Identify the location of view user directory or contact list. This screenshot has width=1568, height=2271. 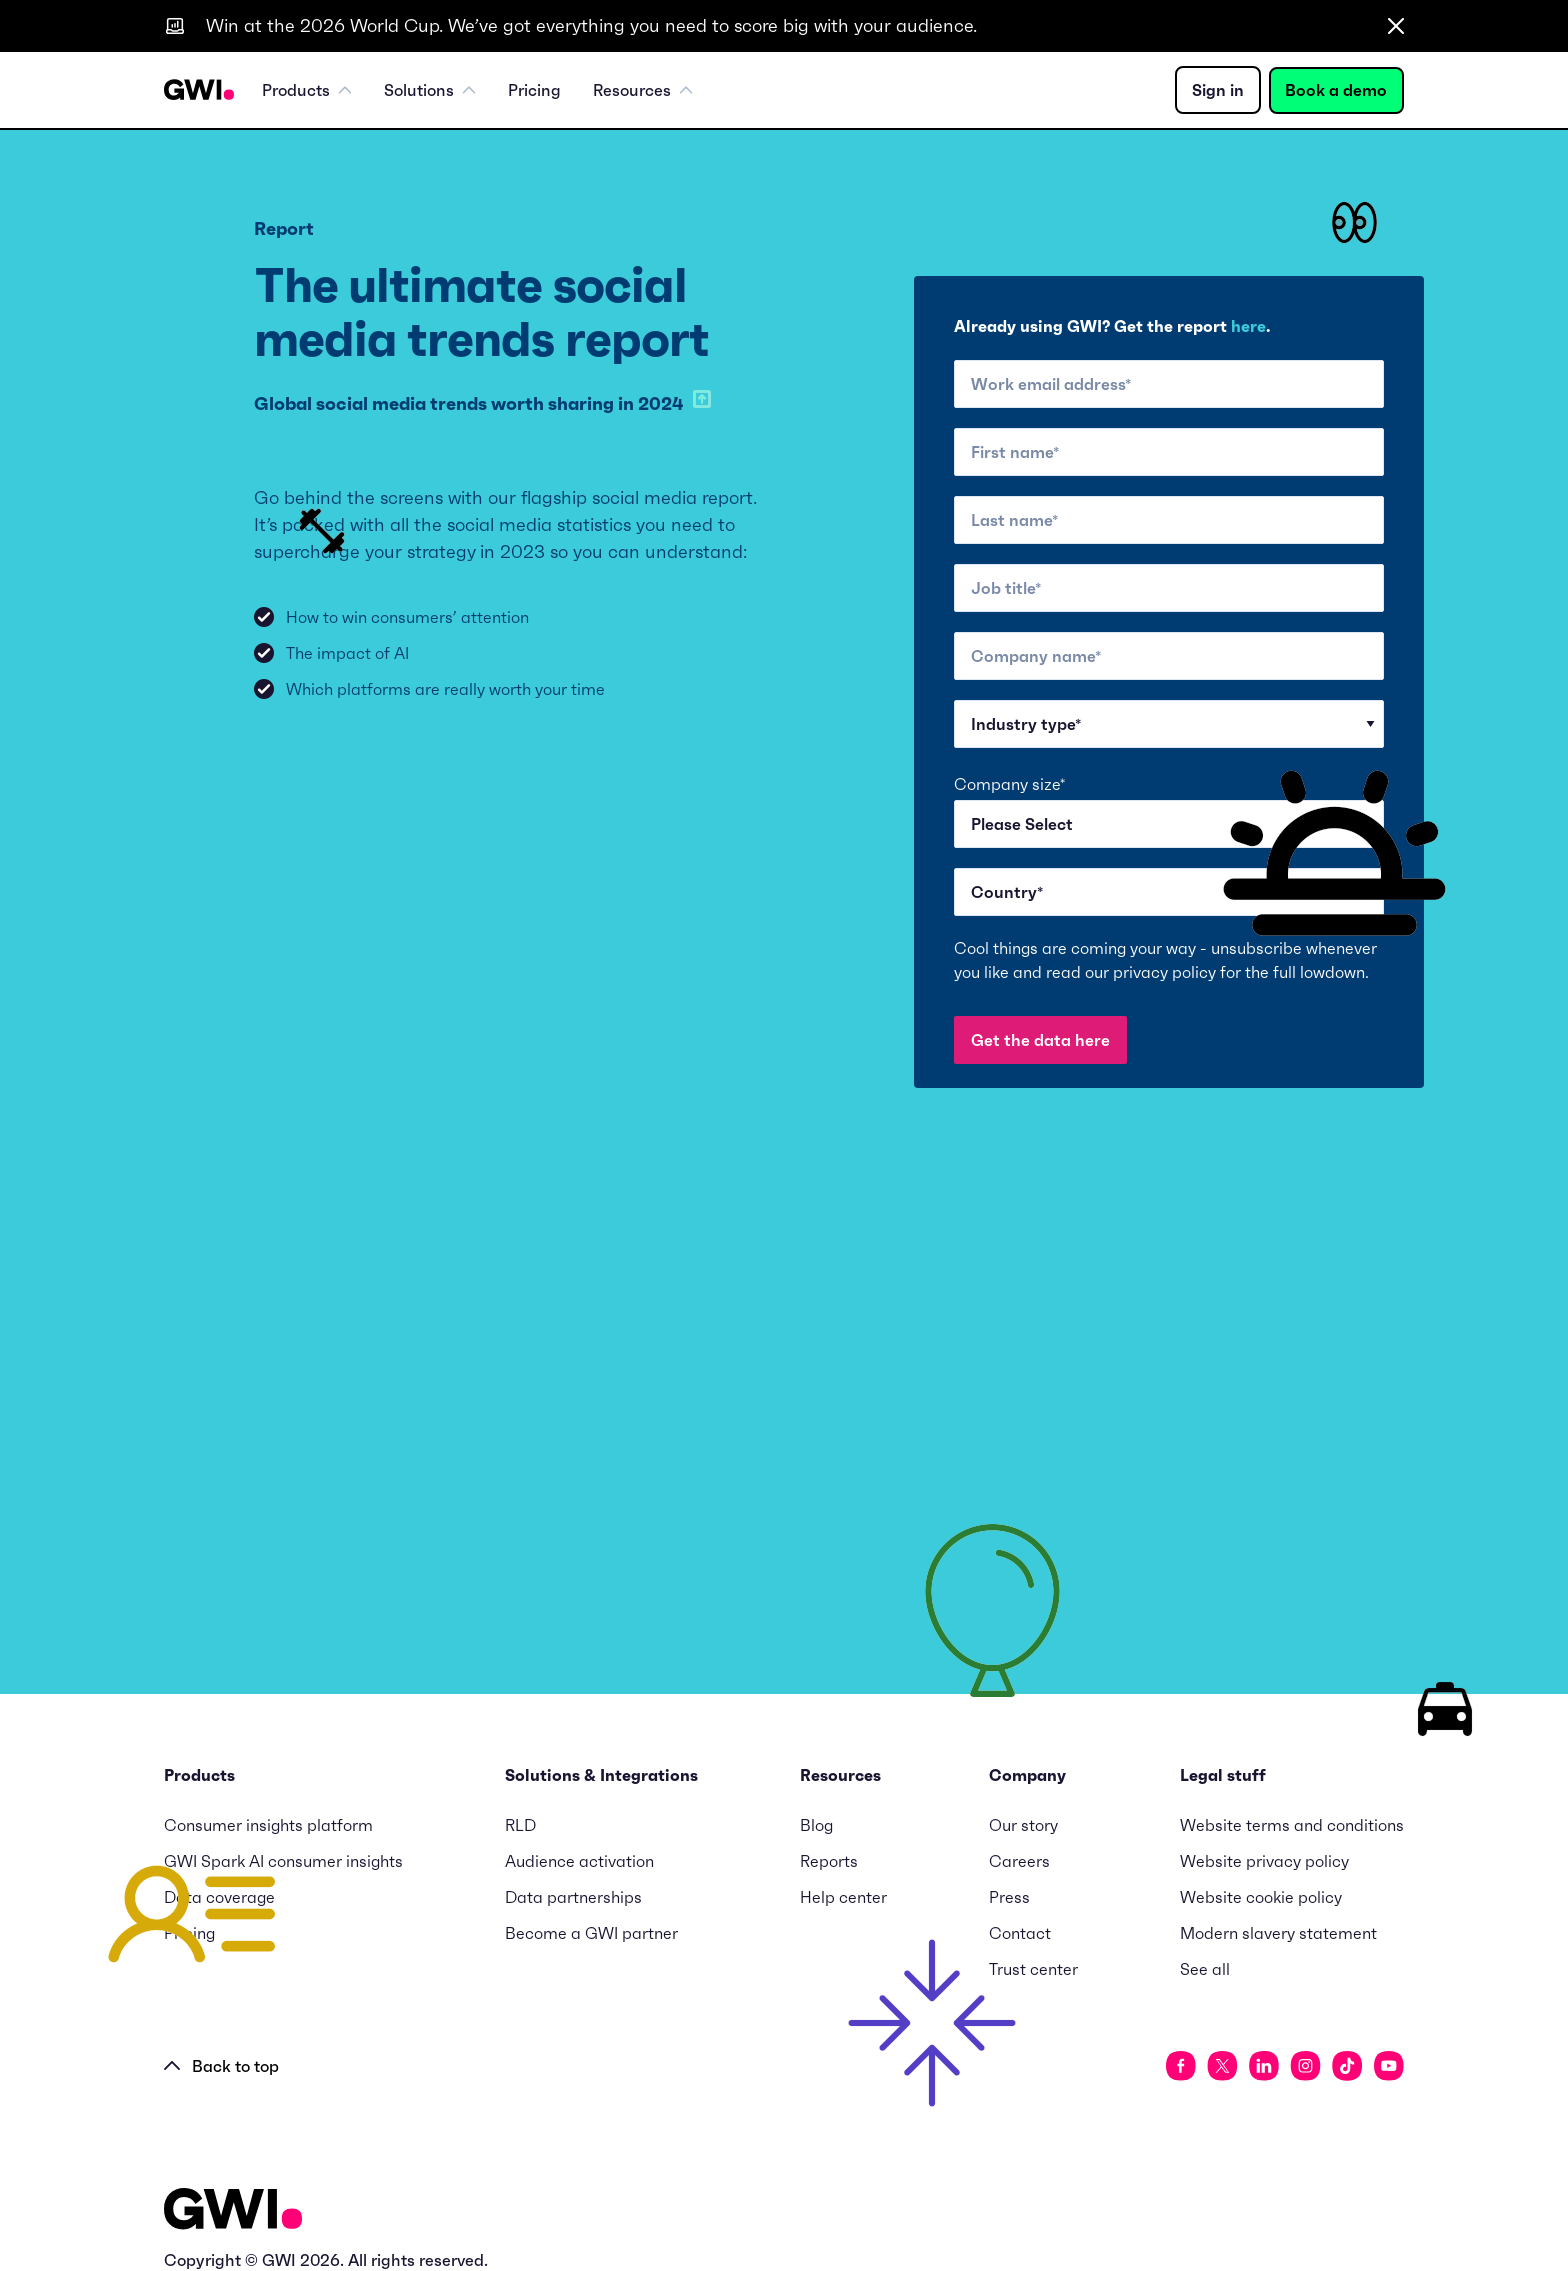
(189, 1914).